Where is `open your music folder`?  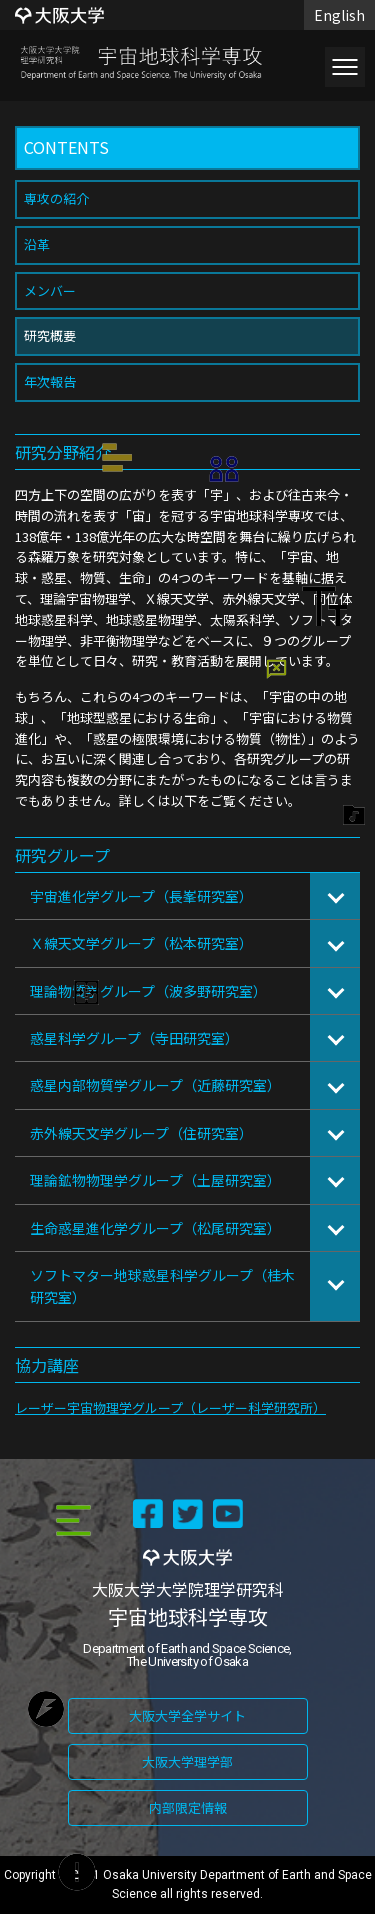 open your music folder is located at coordinates (354, 815).